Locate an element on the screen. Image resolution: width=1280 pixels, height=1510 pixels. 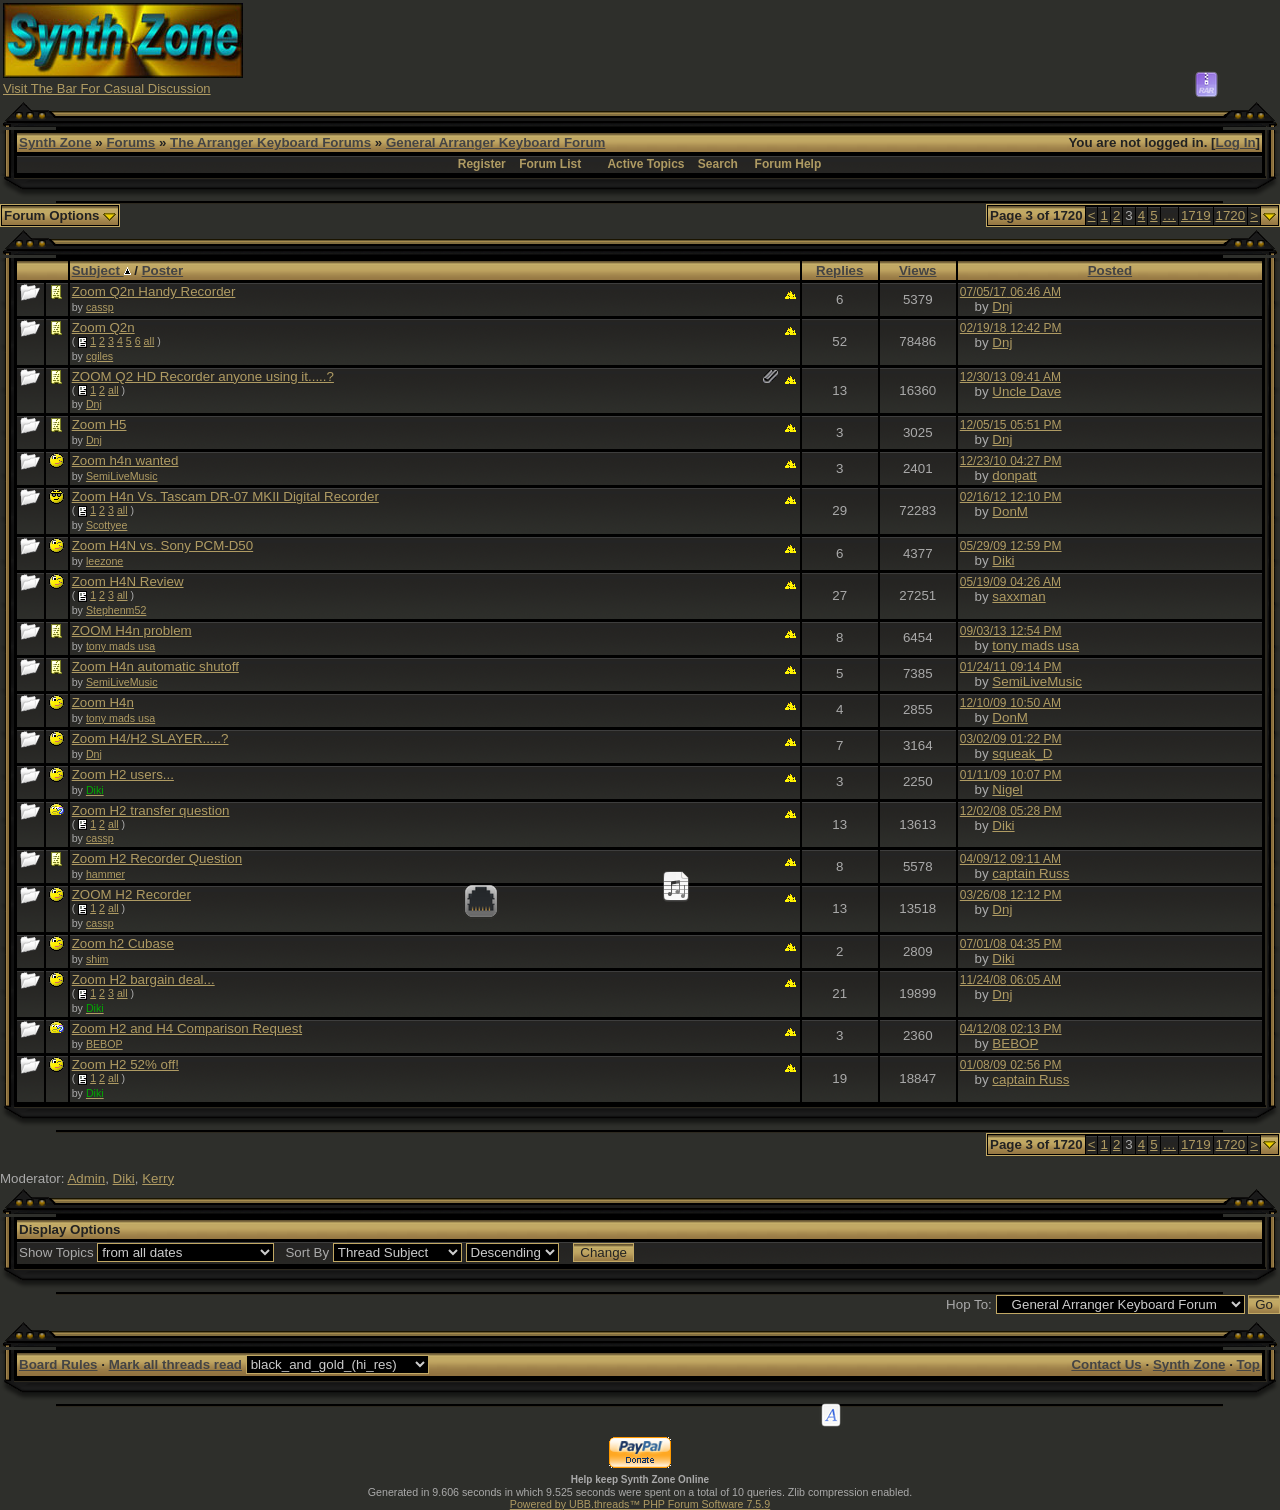
indicates an RJ11 telephone/DSL network port is located at coordinates (481, 901).